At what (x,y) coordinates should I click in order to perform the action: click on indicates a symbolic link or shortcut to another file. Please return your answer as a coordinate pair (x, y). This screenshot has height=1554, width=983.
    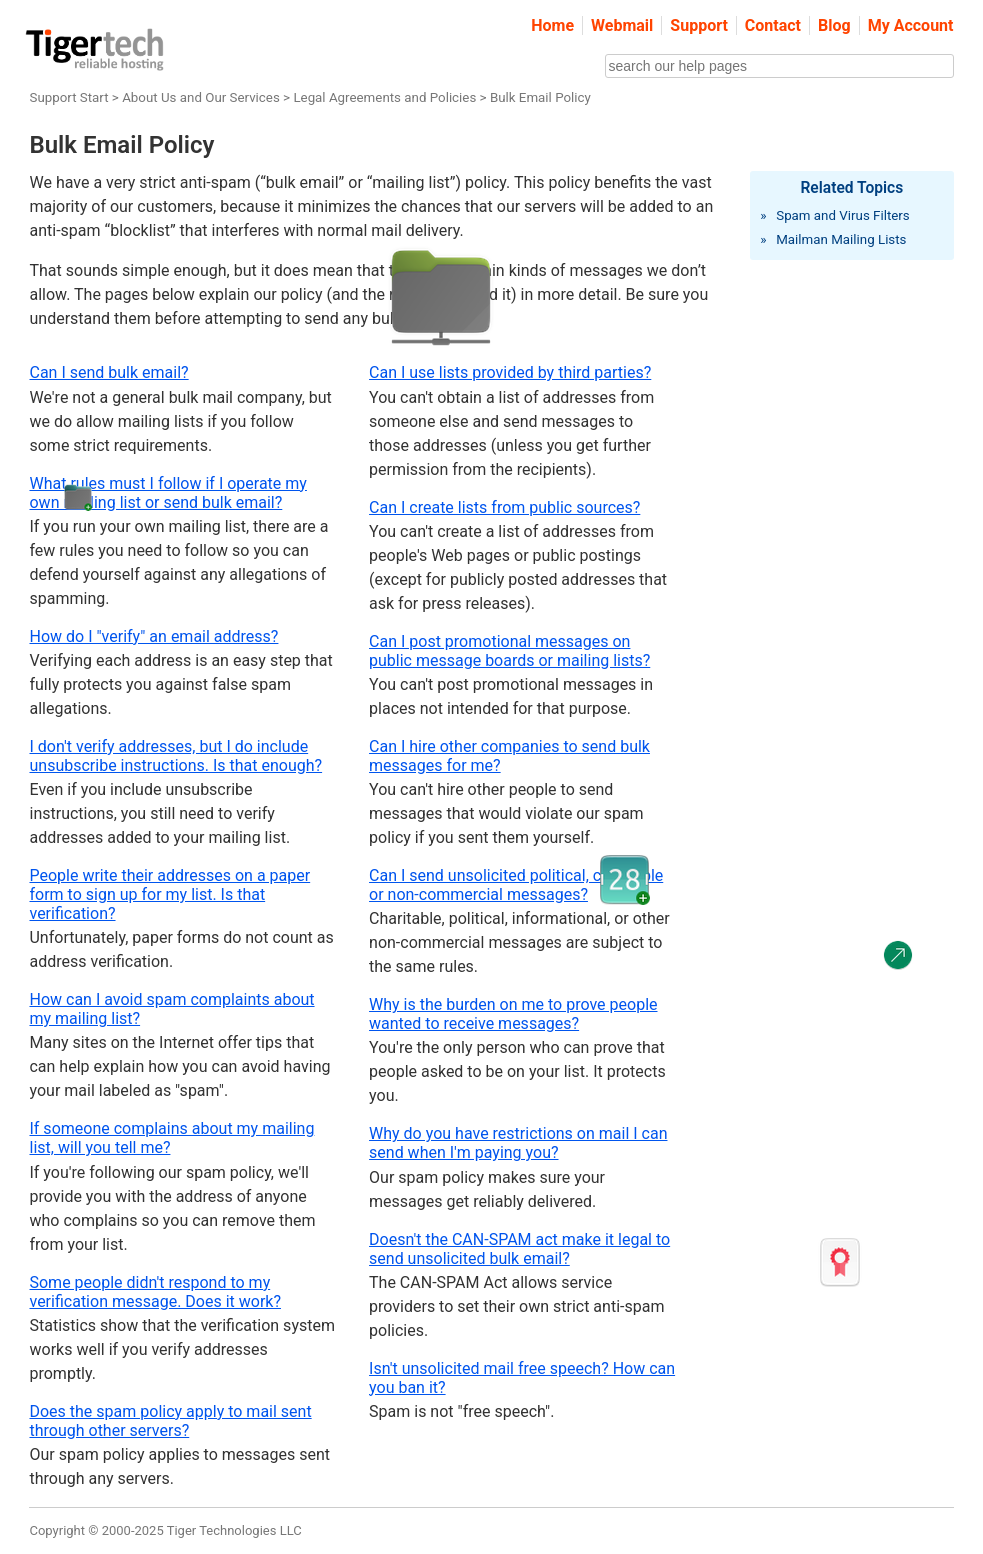
    Looking at the image, I should click on (898, 955).